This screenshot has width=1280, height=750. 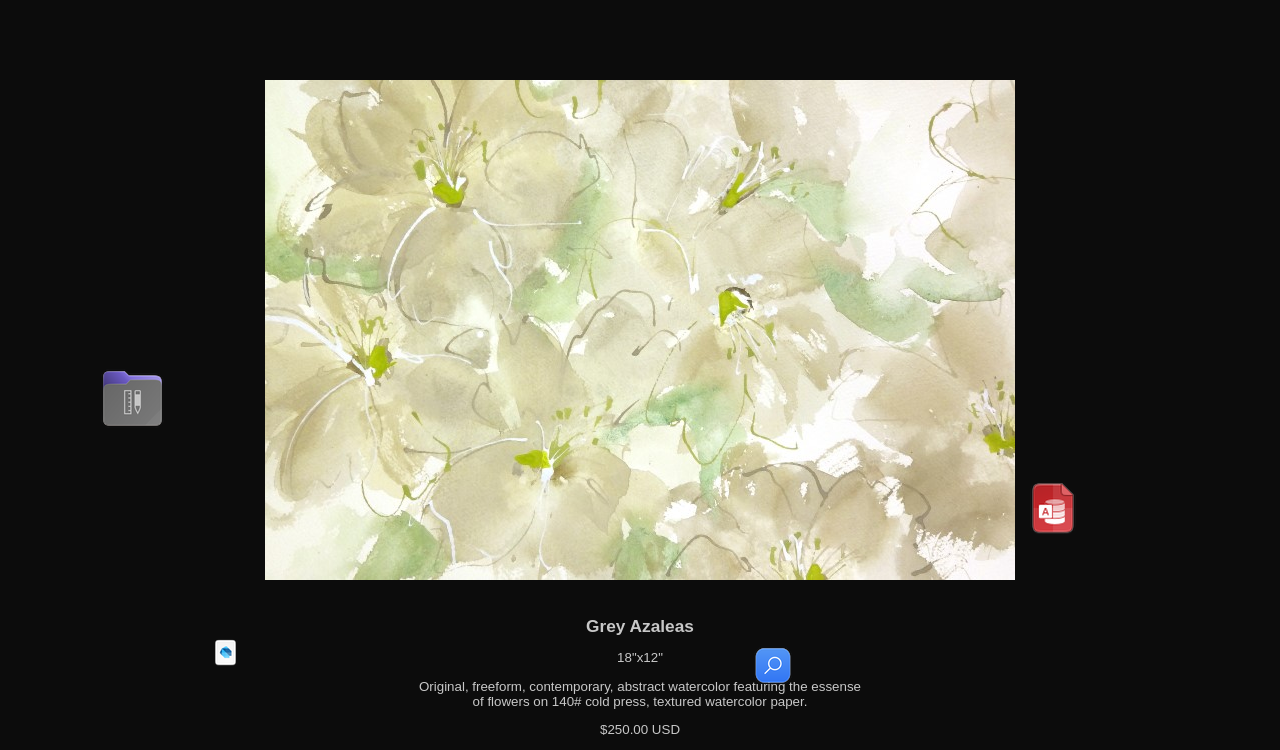 I want to click on open templates folder, so click(x=132, y=398).